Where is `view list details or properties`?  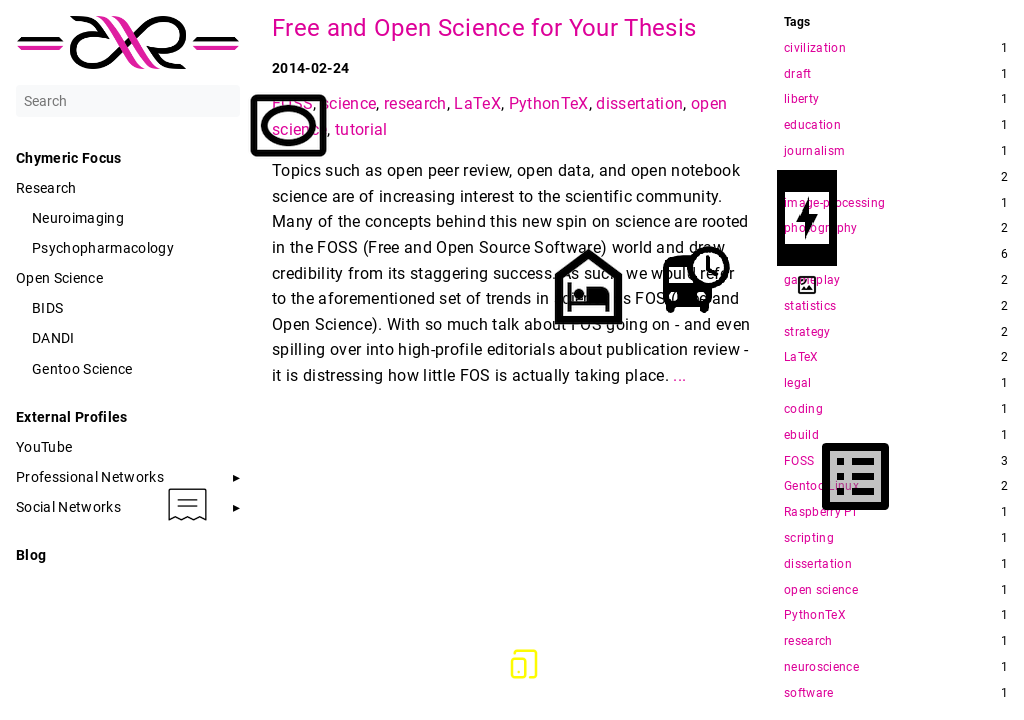
view list details or properties is located at coordinates (855, 476).